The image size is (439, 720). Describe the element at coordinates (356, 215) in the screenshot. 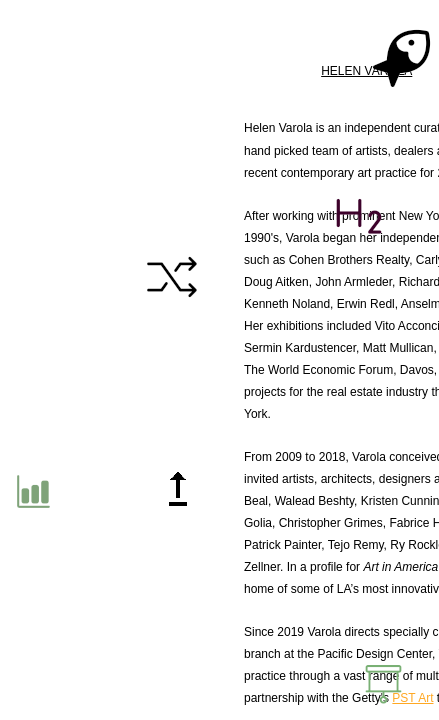

I see `format text as heading level 2` at that location.